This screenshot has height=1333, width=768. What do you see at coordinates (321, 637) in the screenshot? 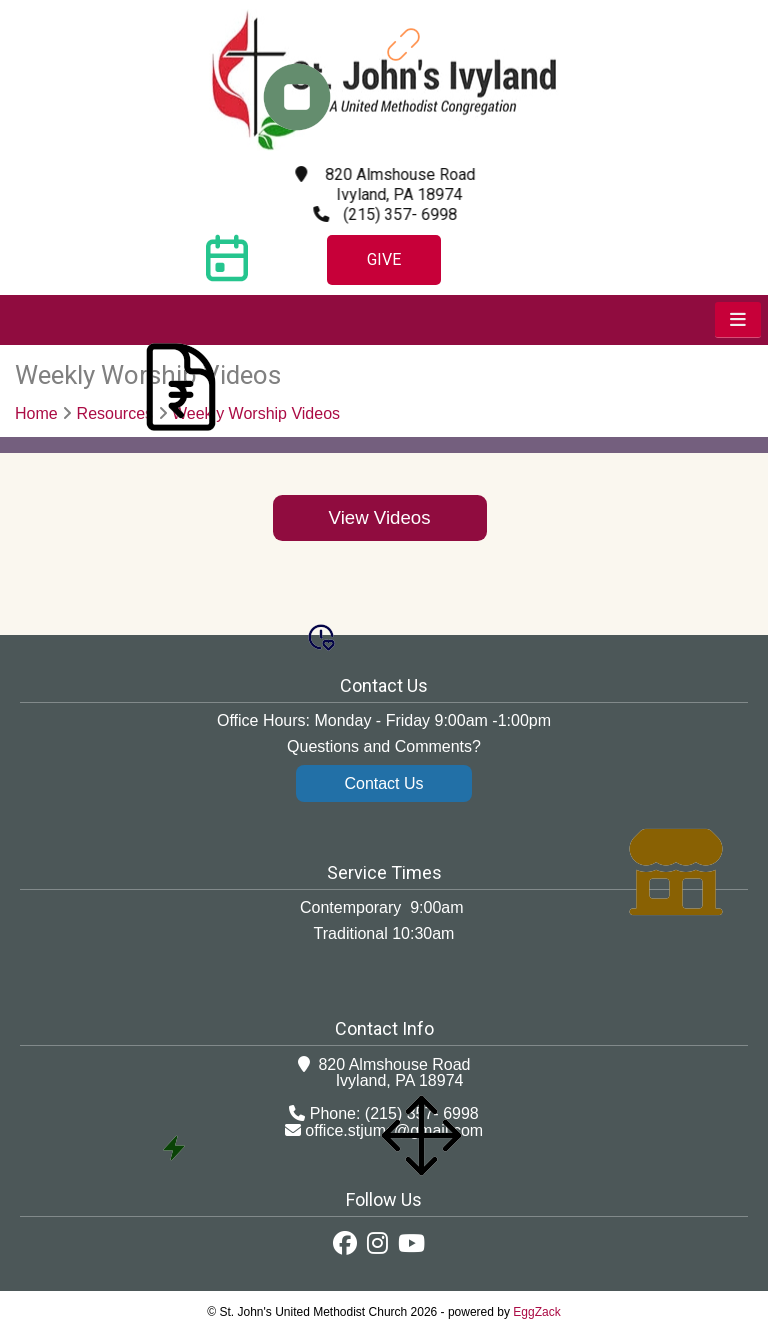
I see `view your favorite or saved times` at bounding box center [321, 637].